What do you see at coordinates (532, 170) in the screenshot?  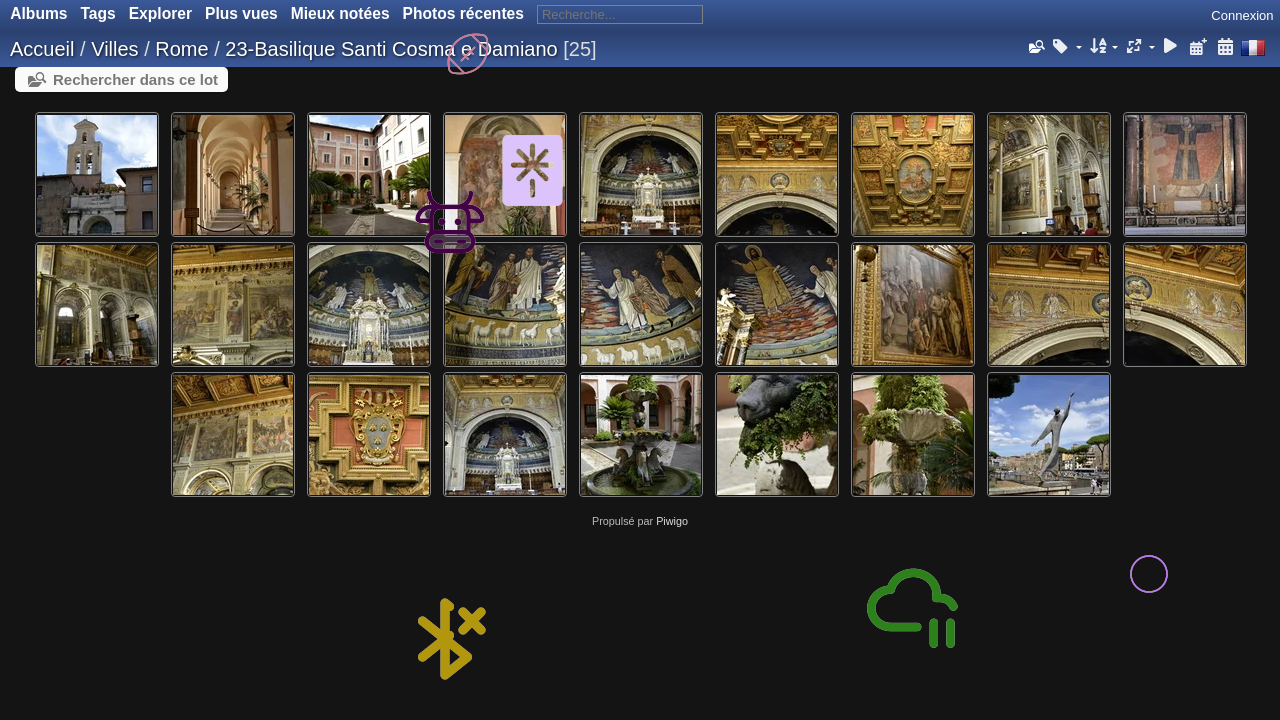 I see `open linktree profile` at bounding box center [532, 170].